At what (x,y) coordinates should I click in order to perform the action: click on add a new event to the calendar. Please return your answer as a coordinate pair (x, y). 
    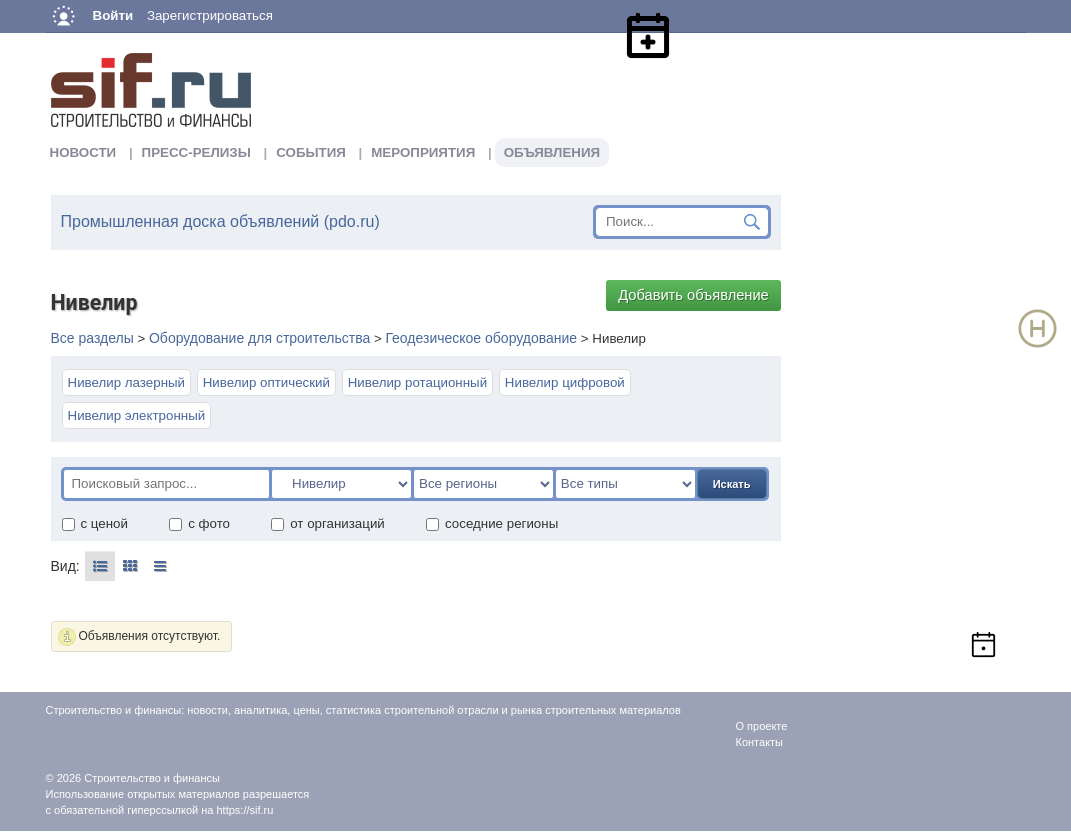
    Looking at the image, I should click on (648, 37).